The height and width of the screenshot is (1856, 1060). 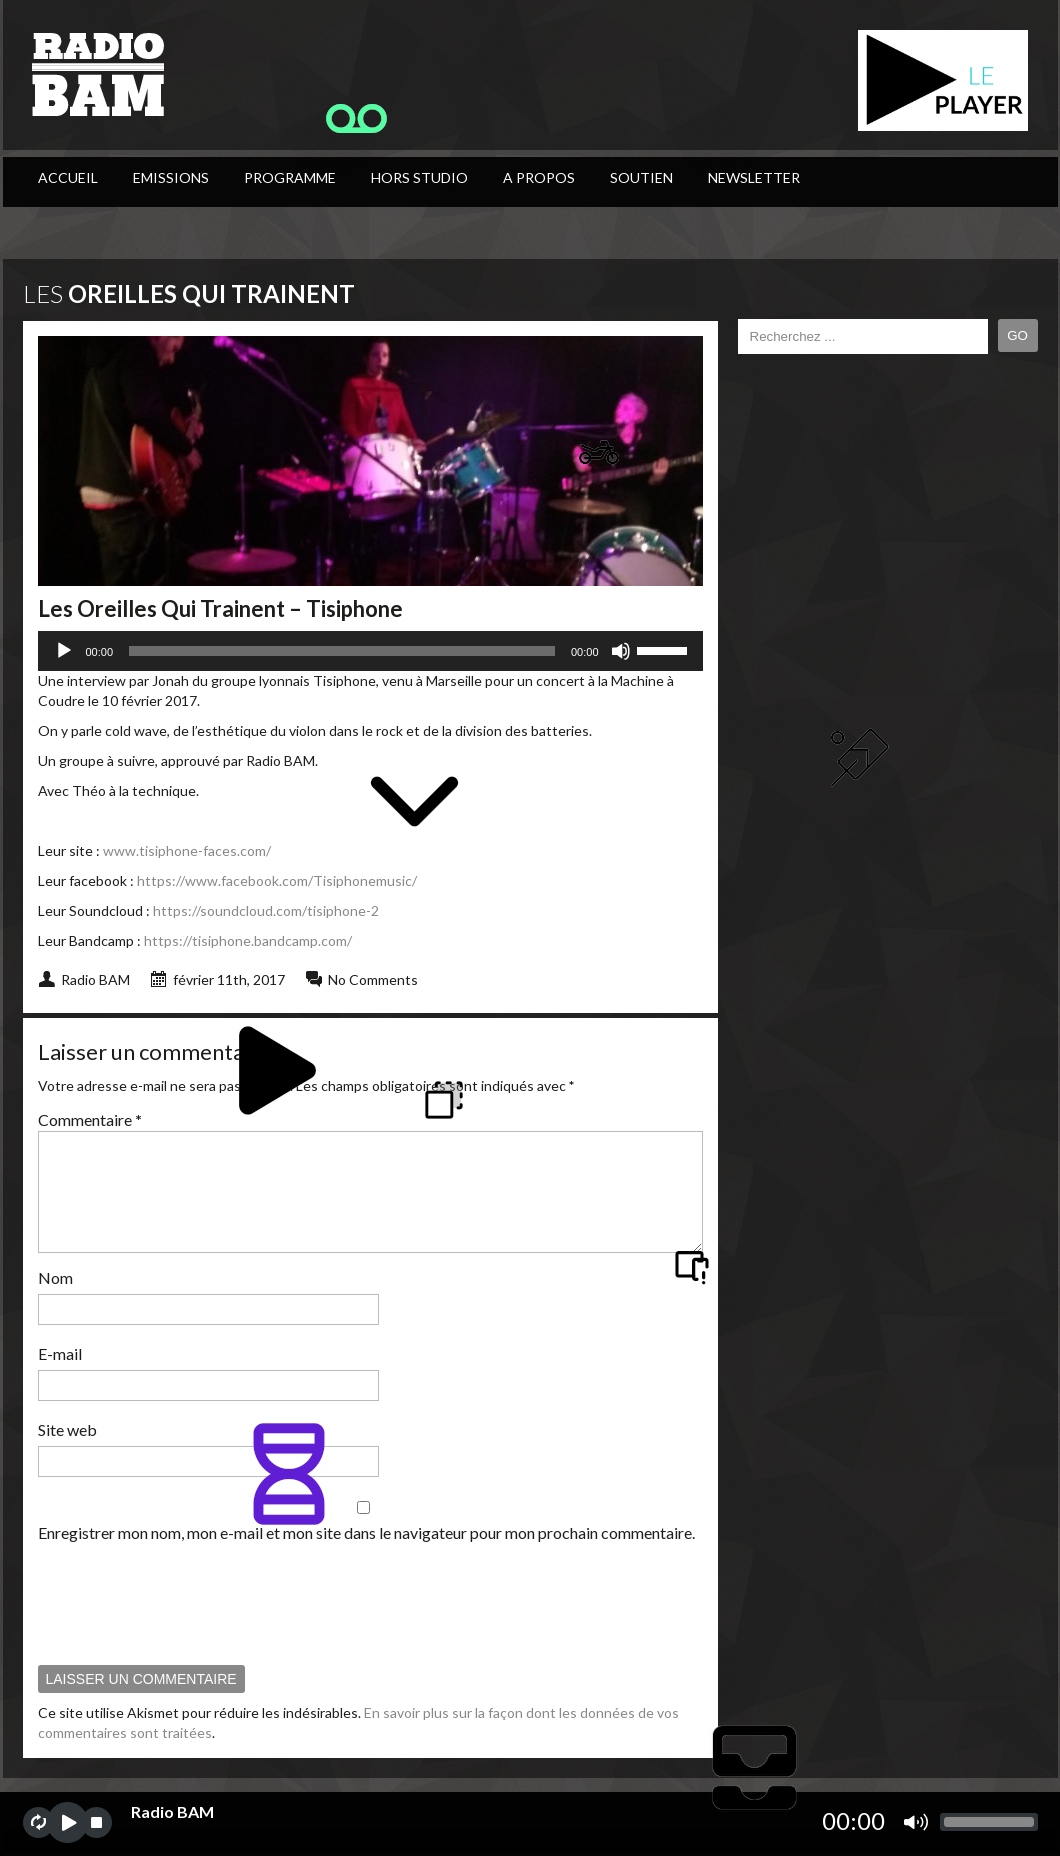 I want to click on access voicemail messages, so click(x=356, y=118).